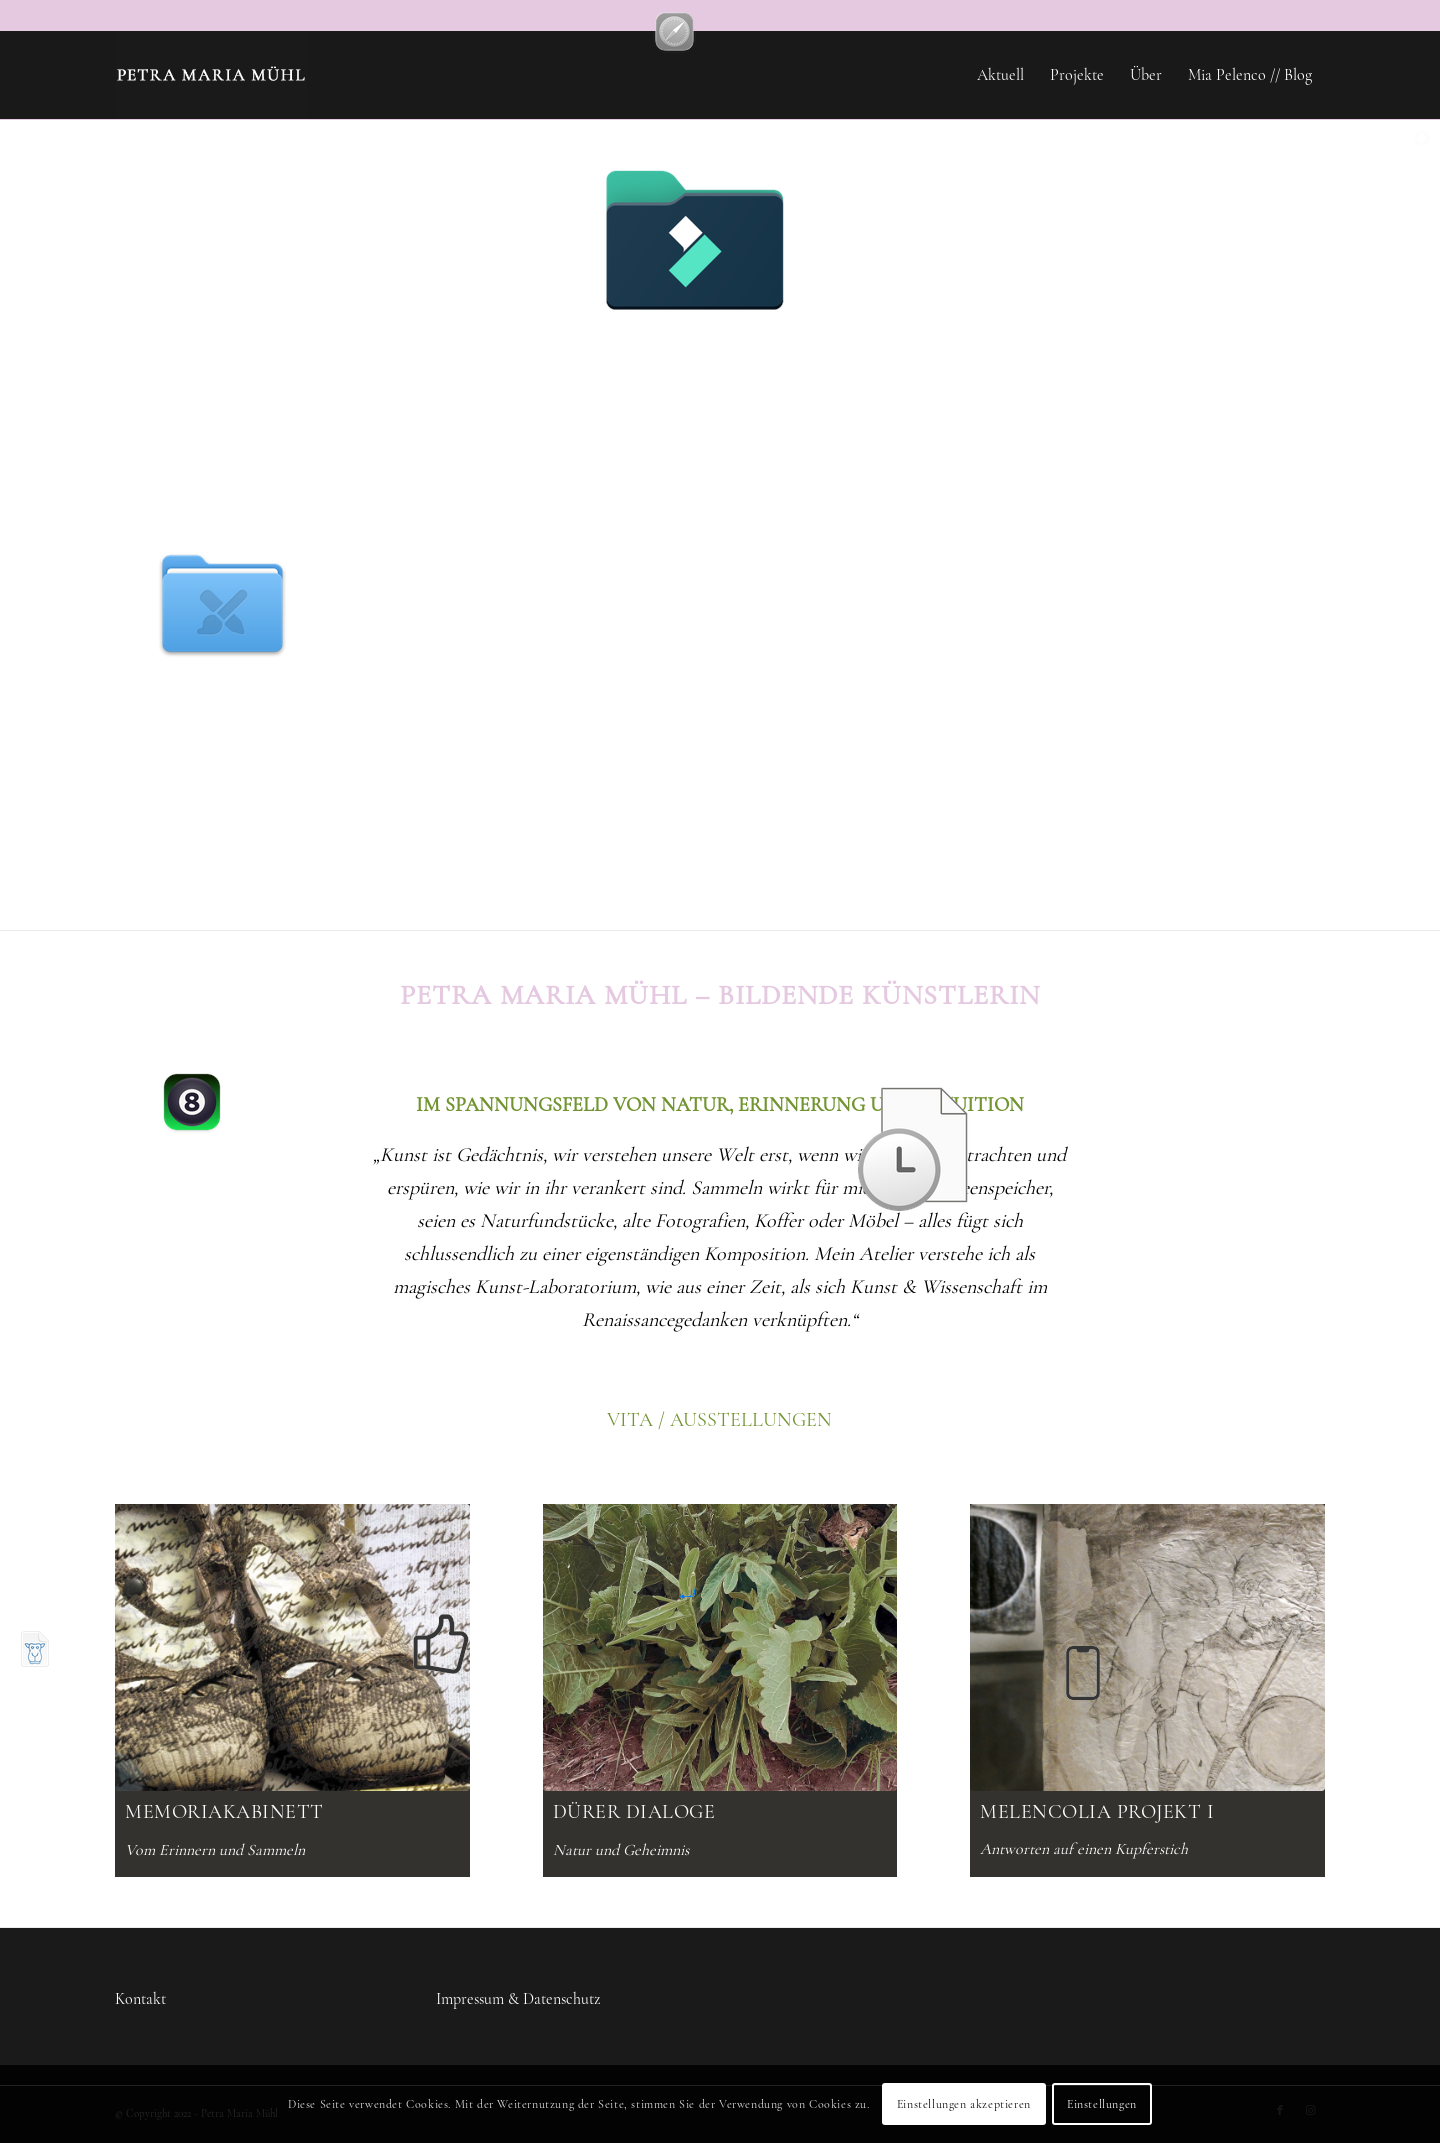  Describe the element at coordinates (222, 603) in the screenshot. I see `open graphics or design files folder` at that location.